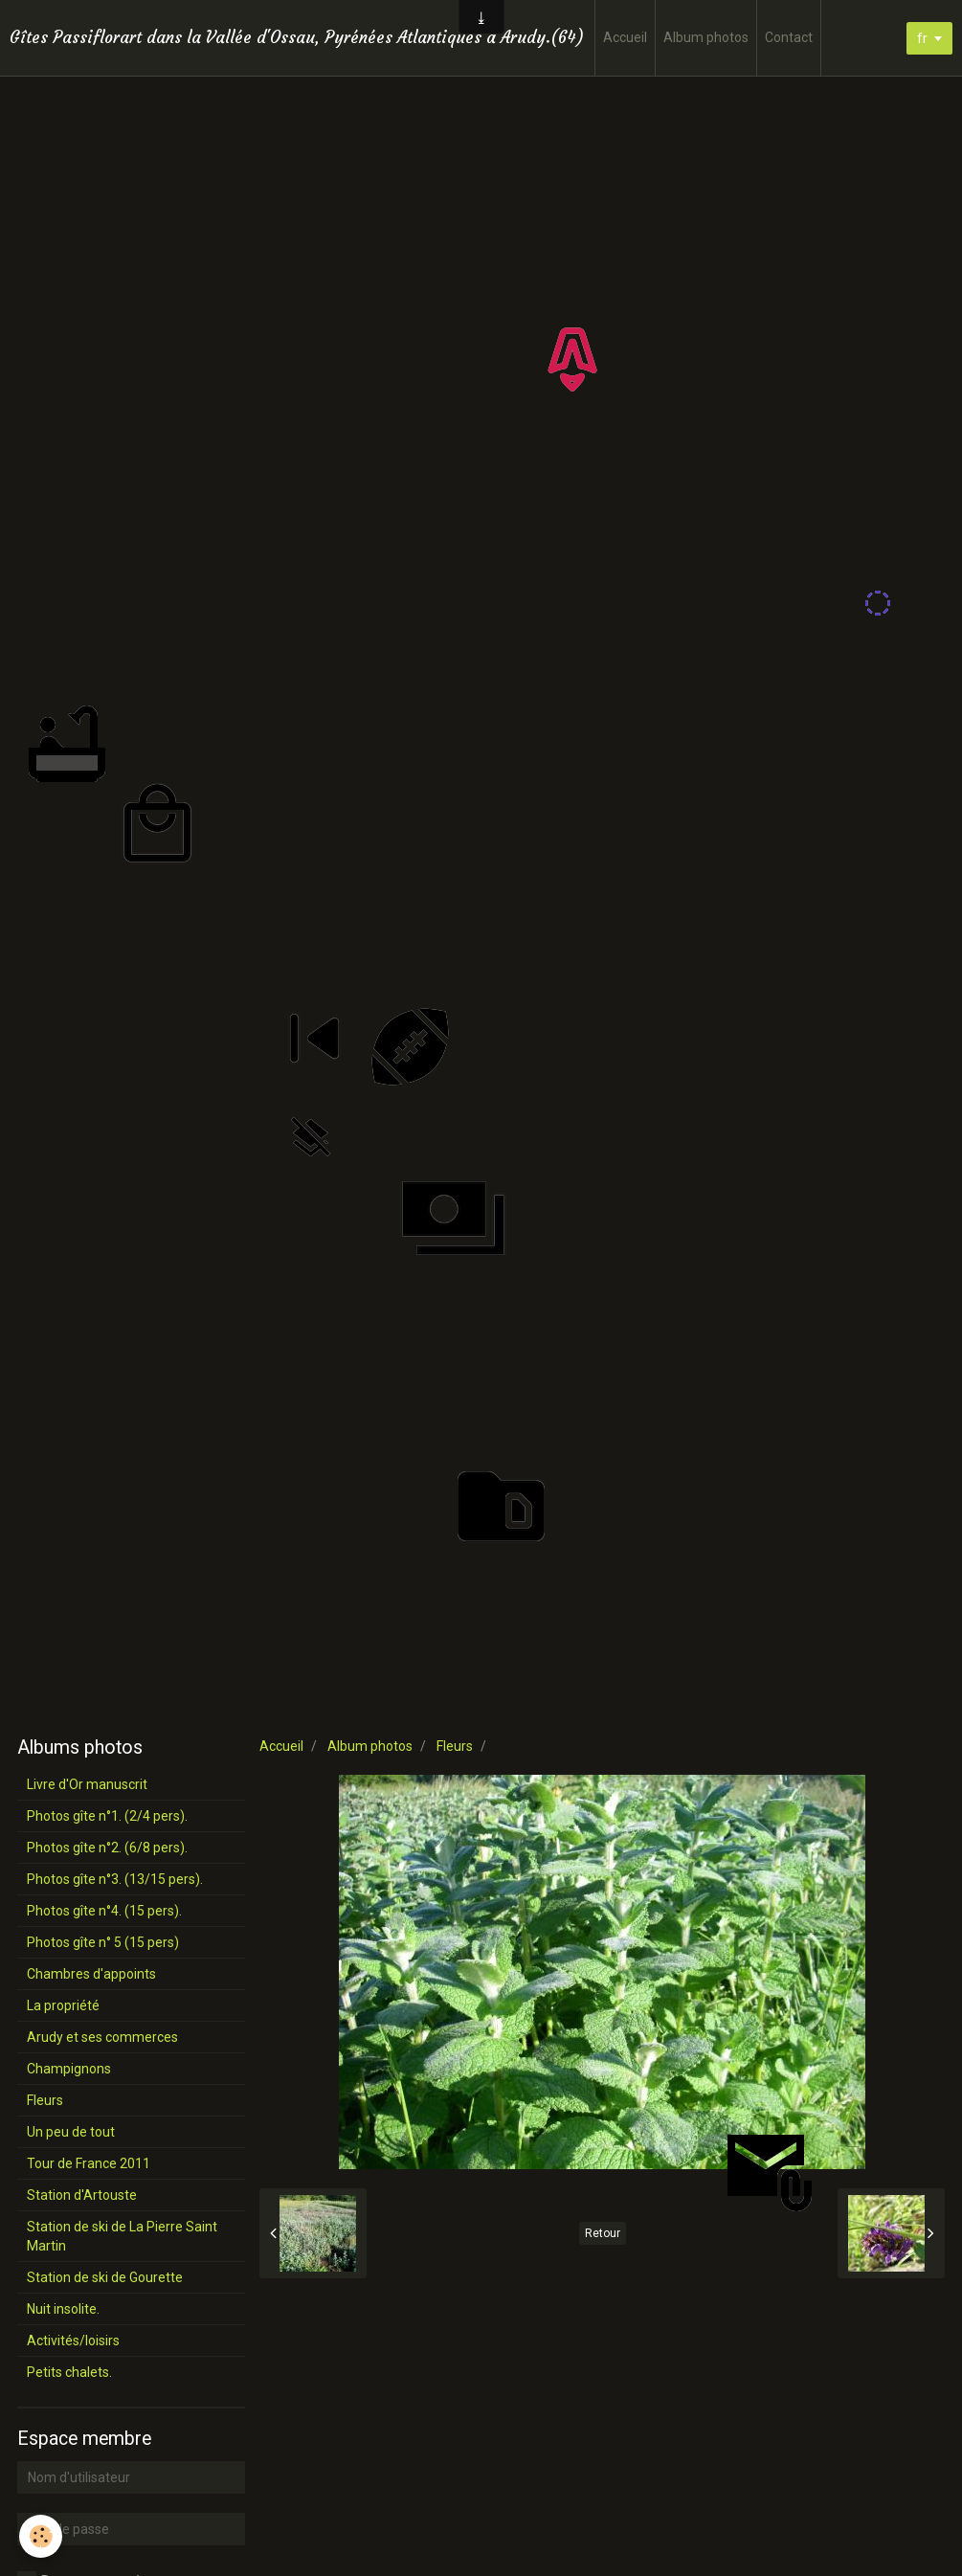 The width and height of the screenshot is (962, 2576). I want to click on skip to the previous track, so click(314, 1038).